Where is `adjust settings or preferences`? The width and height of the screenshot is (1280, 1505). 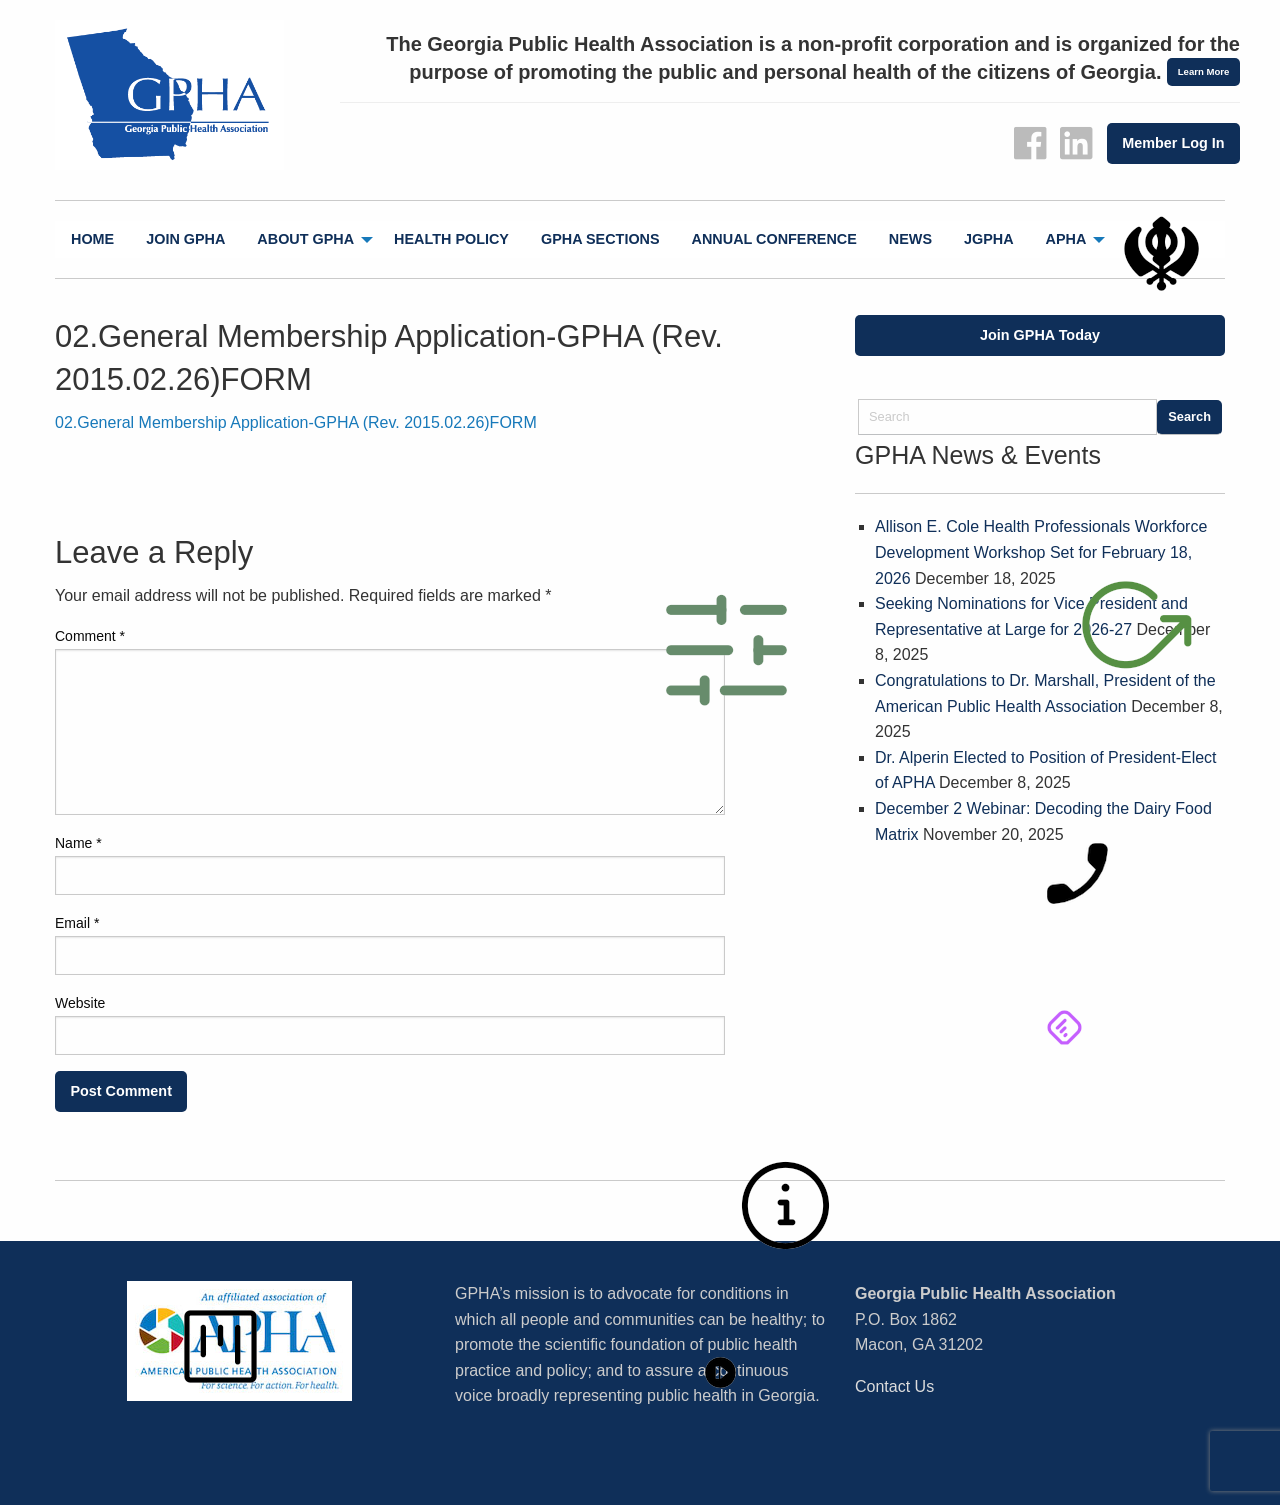
adjust settings or preferences is located at coordinates (726, 648).